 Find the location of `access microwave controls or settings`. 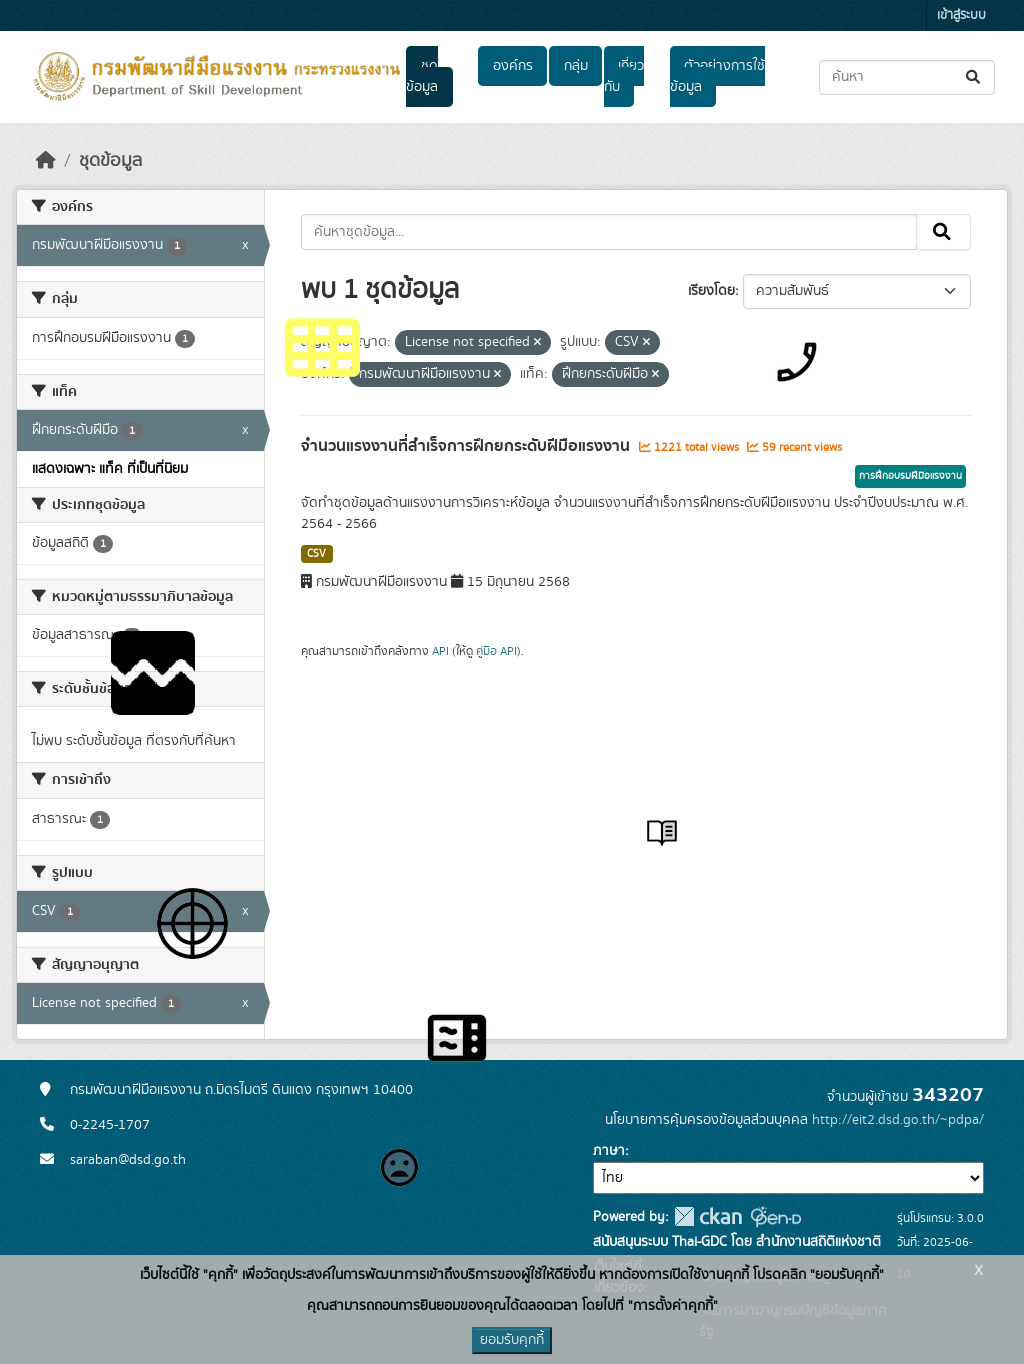

access microwave controls or settings is located at coordinates (457, 1038).